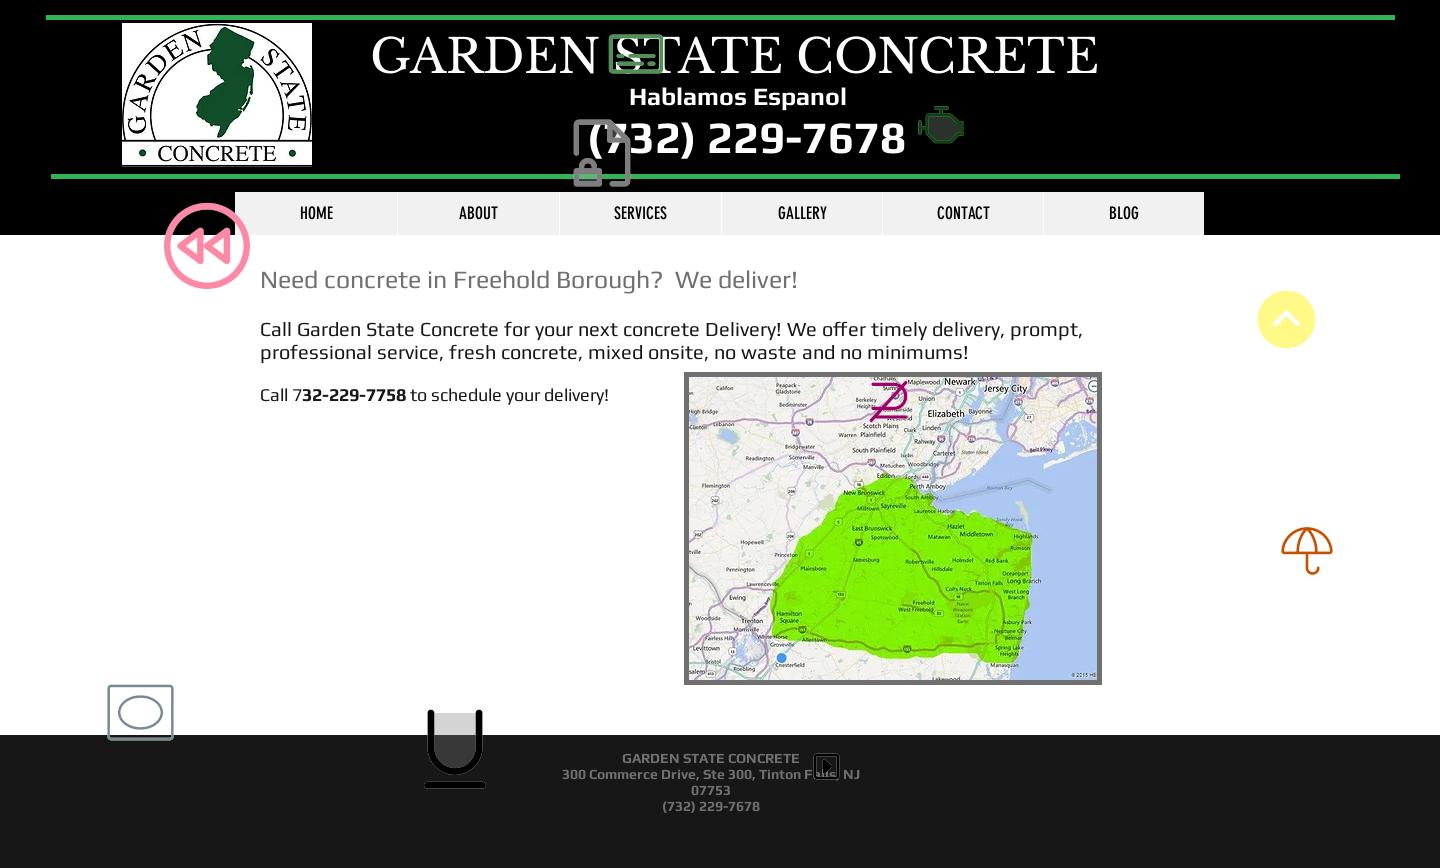  What do you see at coordinates (455, 744) in the screenshot?
I see `apply underline formatting to selected text` at bounding box center [455, 744].